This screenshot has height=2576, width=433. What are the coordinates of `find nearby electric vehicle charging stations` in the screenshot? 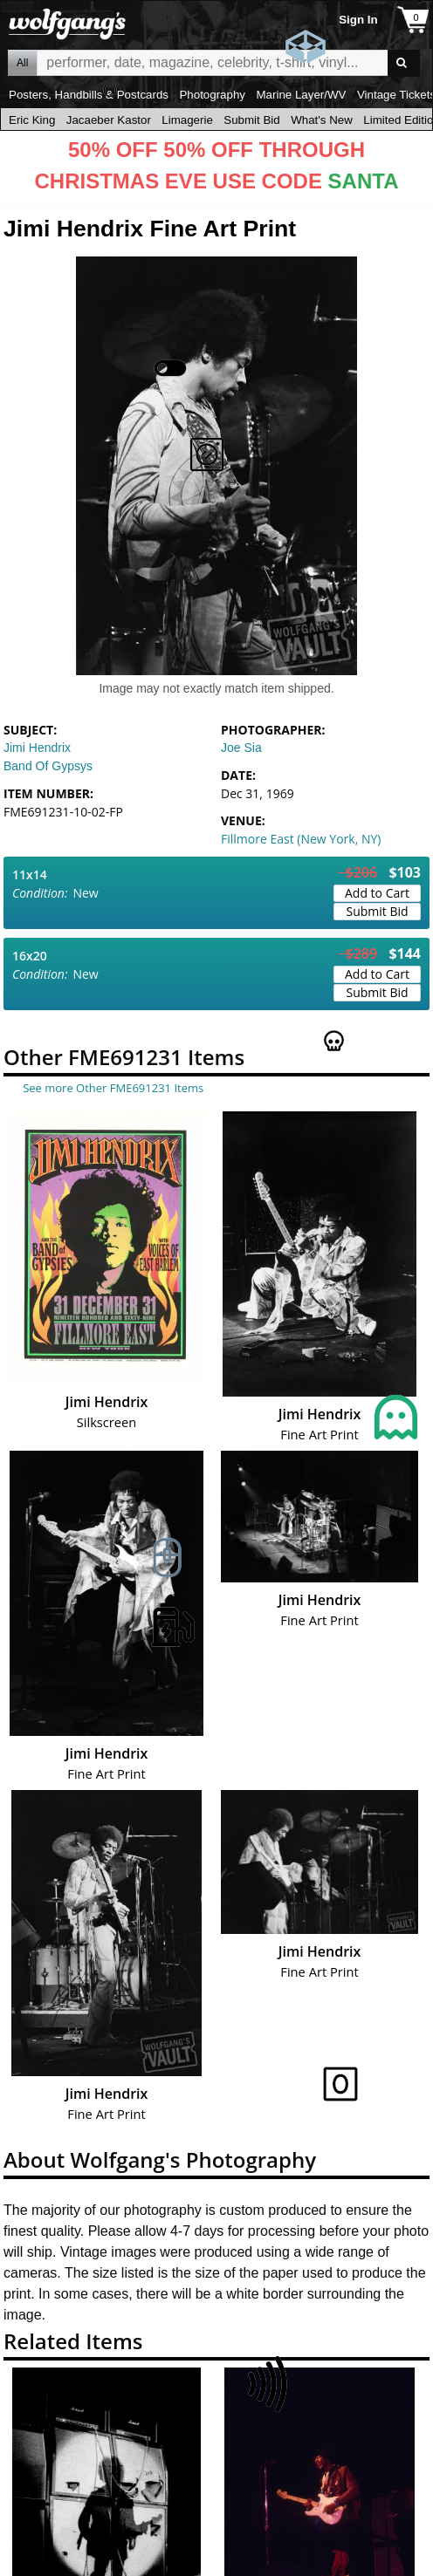 It's located at (173, 1627).